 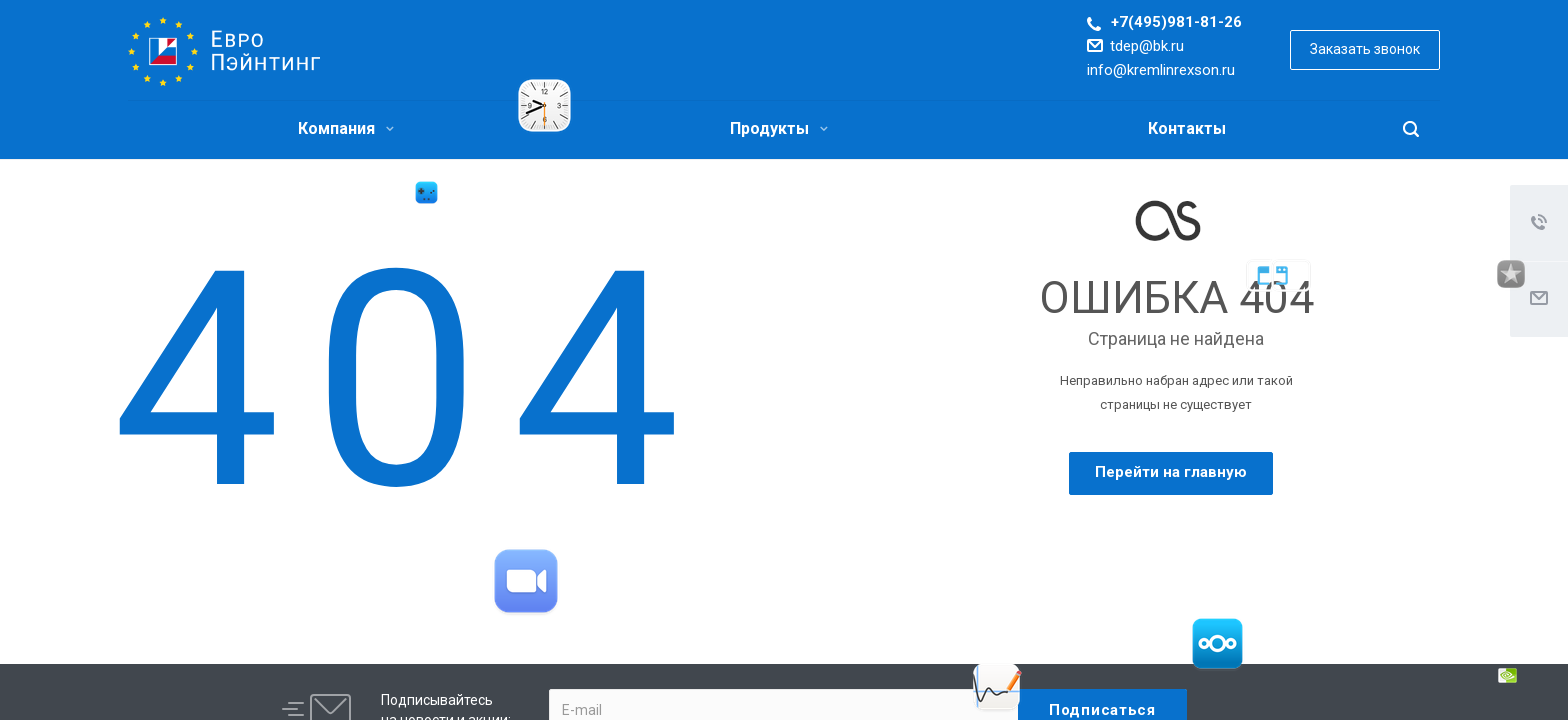 I want to click on open the iTunes Store app, so click(x=1511, y=274).